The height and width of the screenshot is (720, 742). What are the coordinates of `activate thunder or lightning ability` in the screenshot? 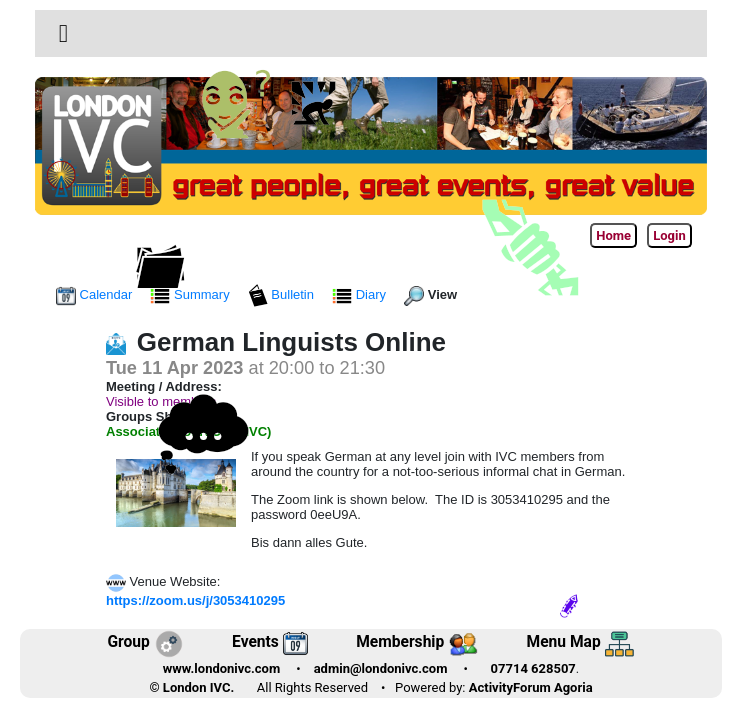 It's located at (530, 247).